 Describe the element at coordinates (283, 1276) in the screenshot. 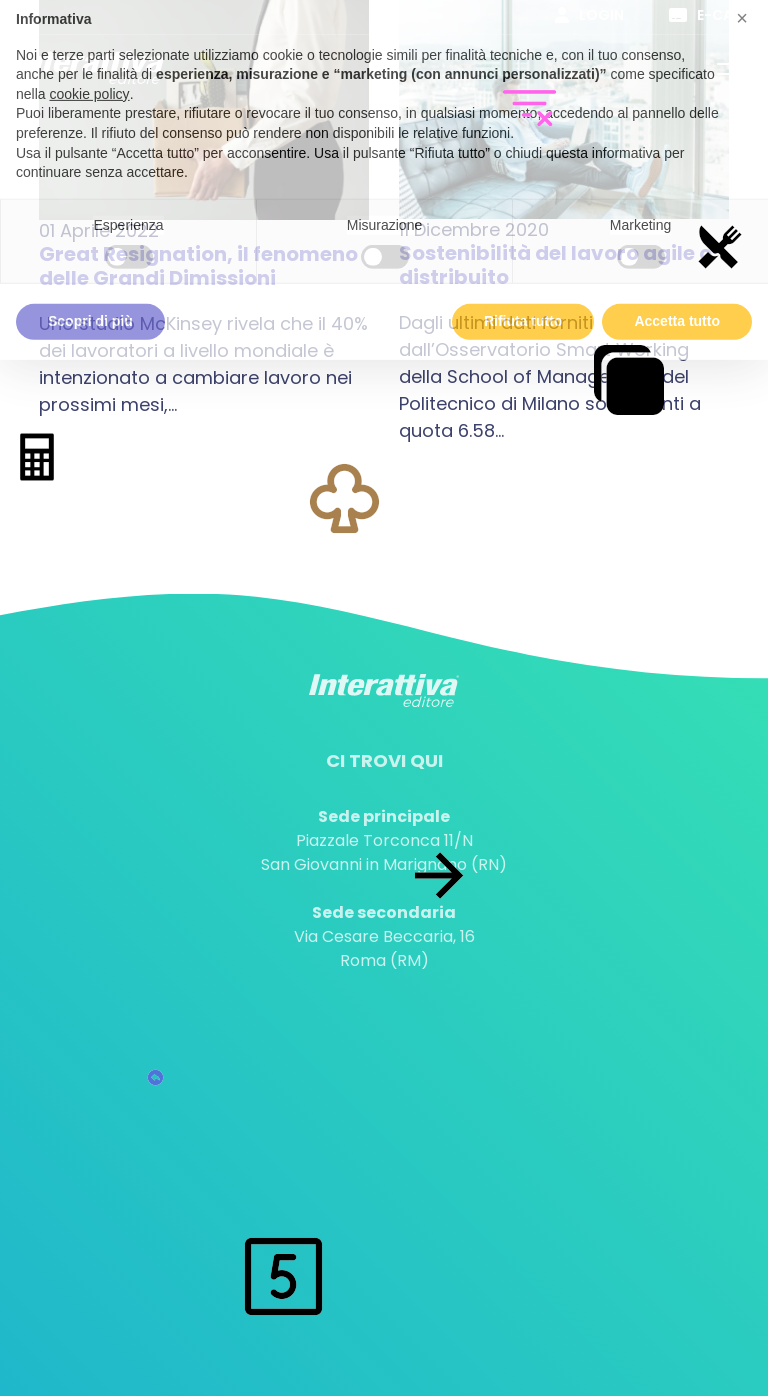

I see `indicates step 5 in a numbered sequence` at that location.